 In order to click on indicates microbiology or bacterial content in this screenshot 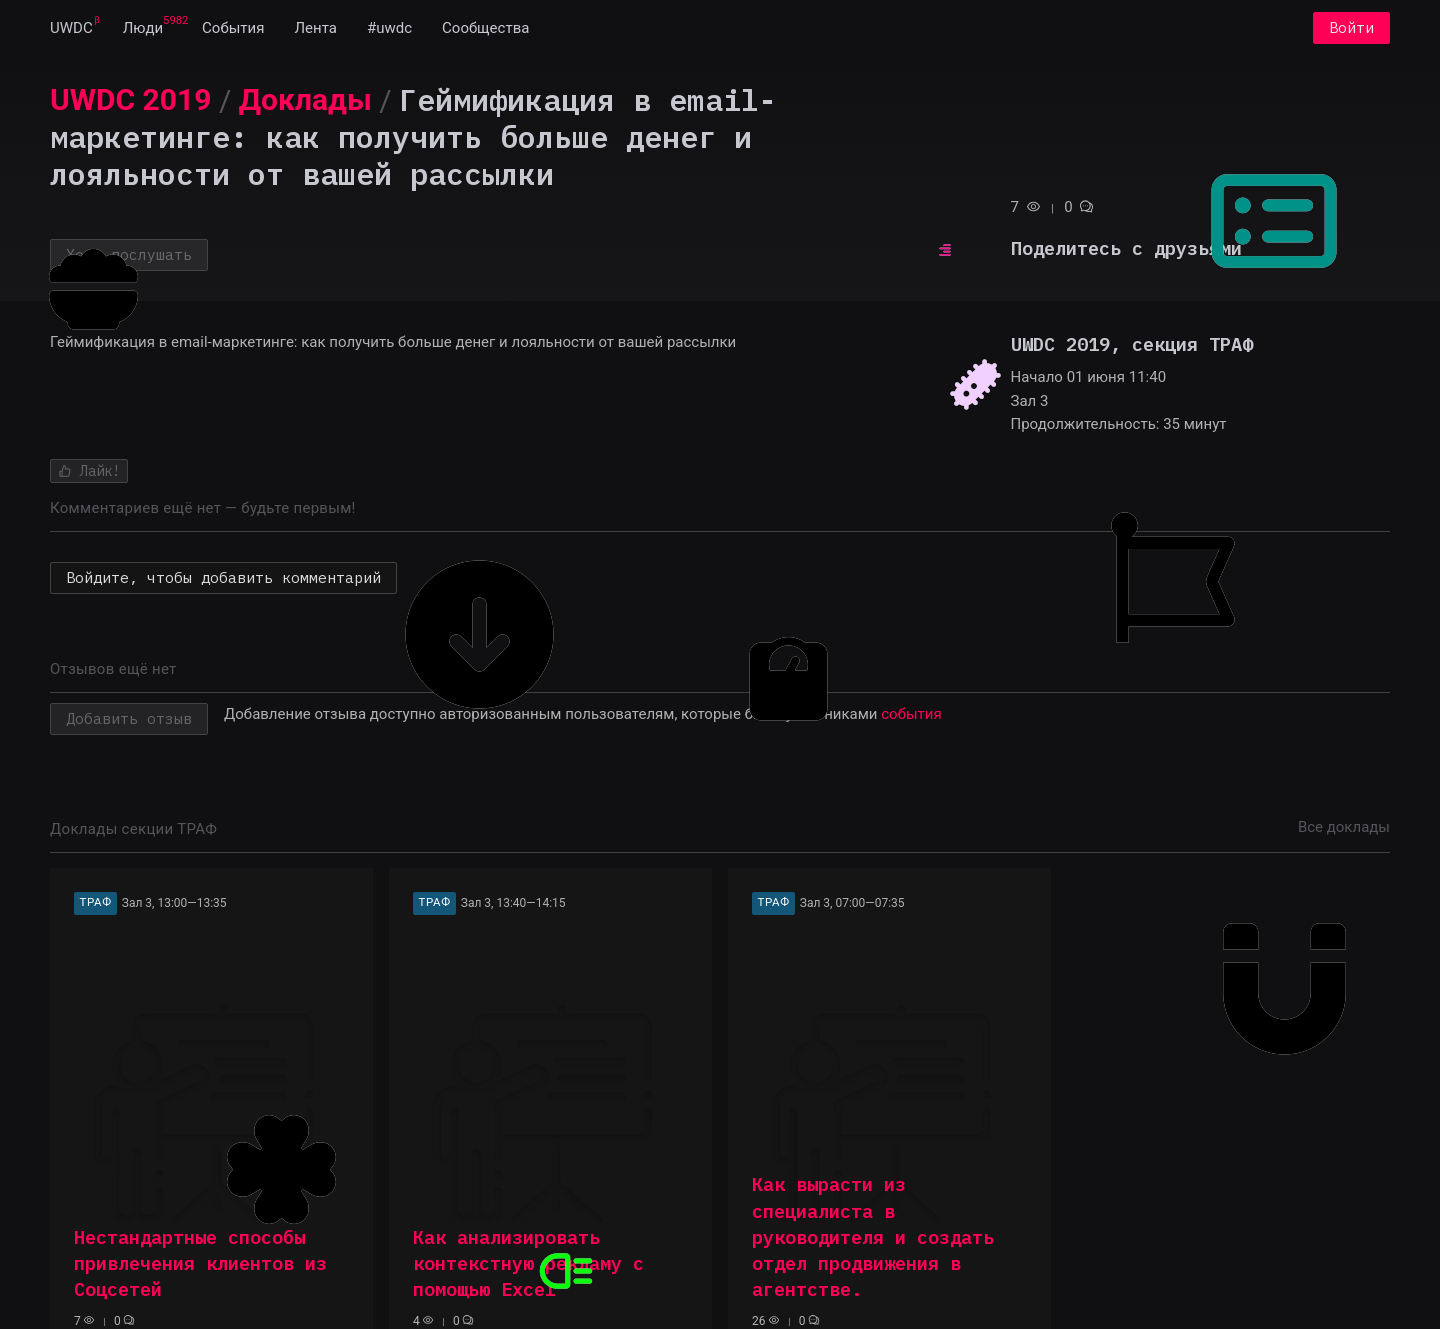, I will do `click(975, 384)`.